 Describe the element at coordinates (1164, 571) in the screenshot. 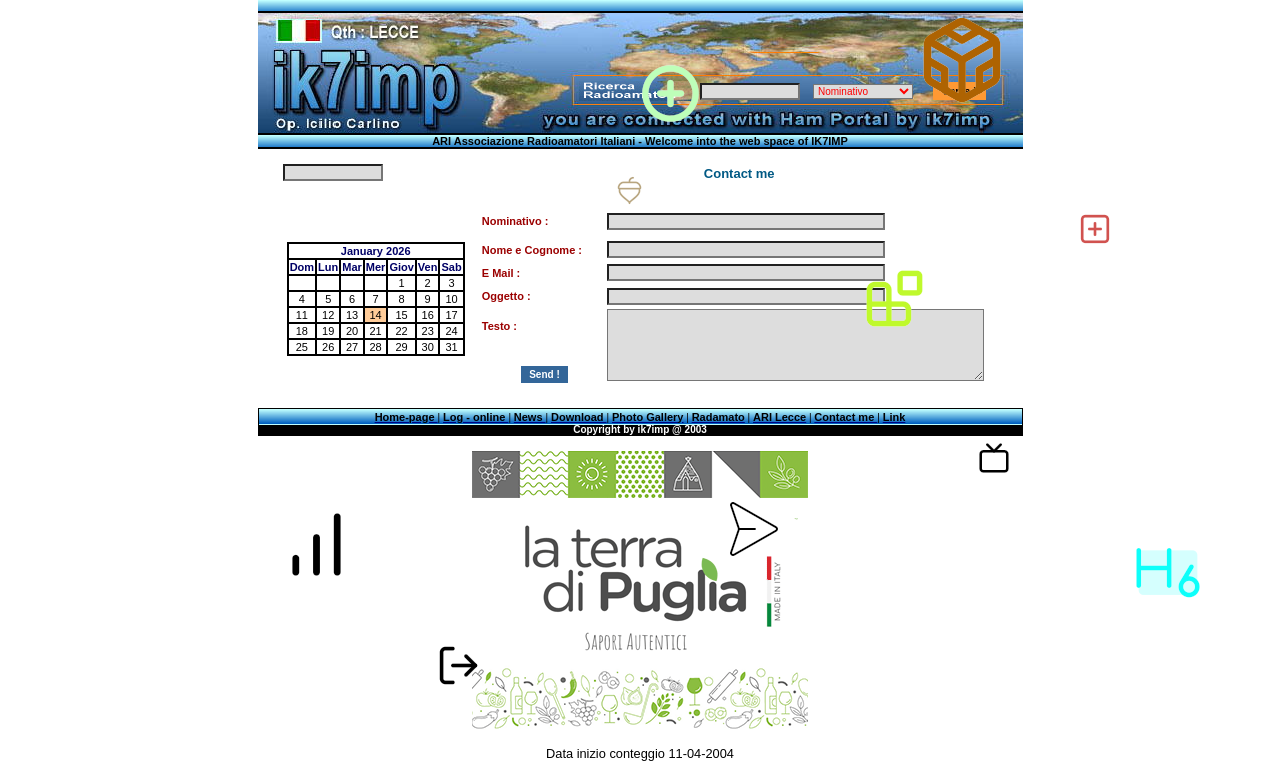

I see `format text as heading level 6` at that location.